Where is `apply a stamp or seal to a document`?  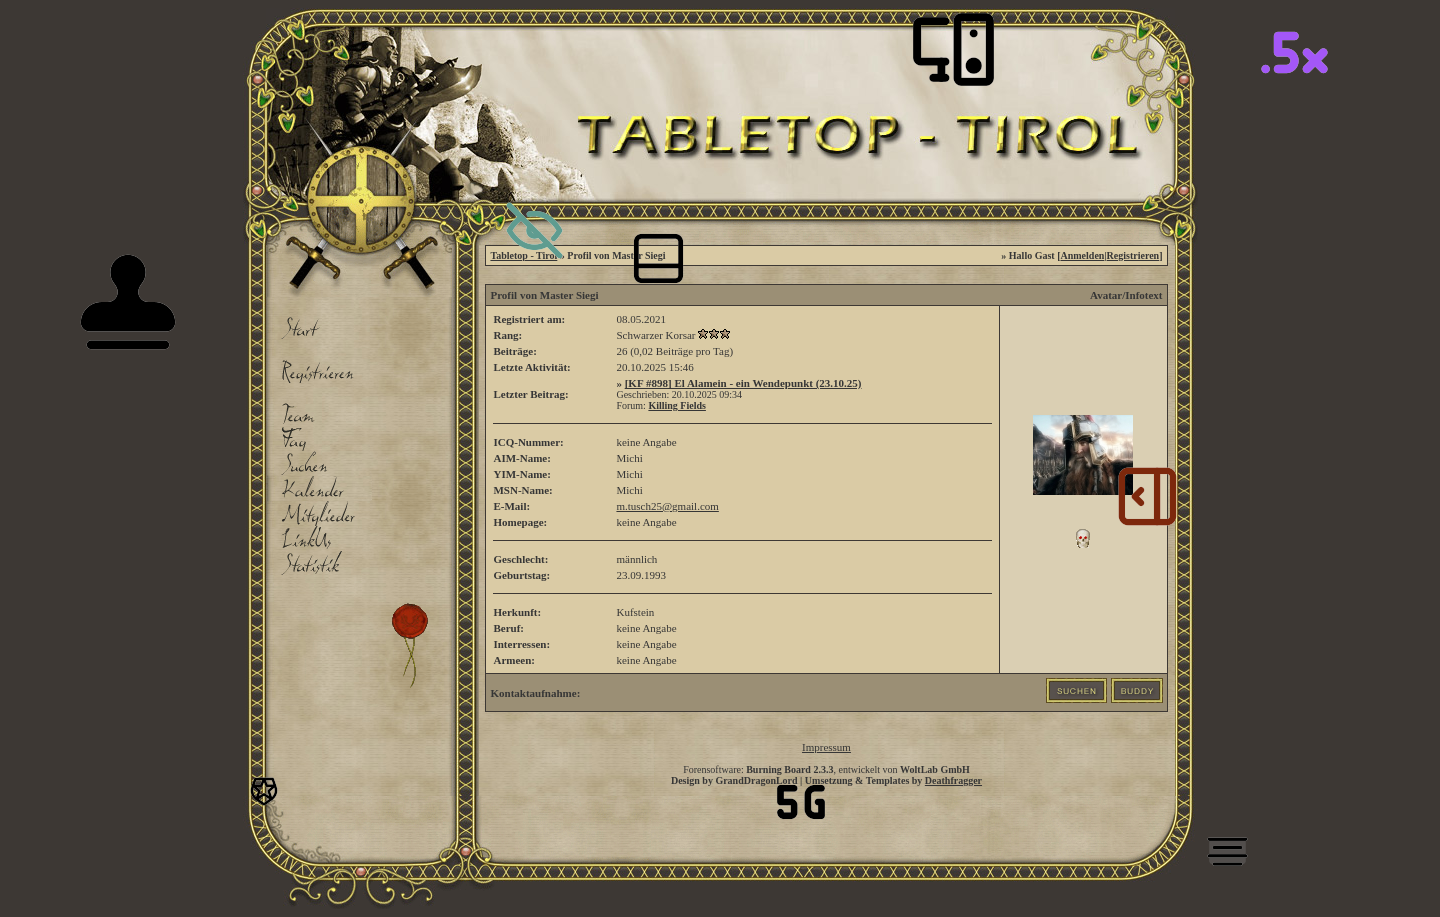
apply a stamp or seal to a document is located at coordinates (128, 302).